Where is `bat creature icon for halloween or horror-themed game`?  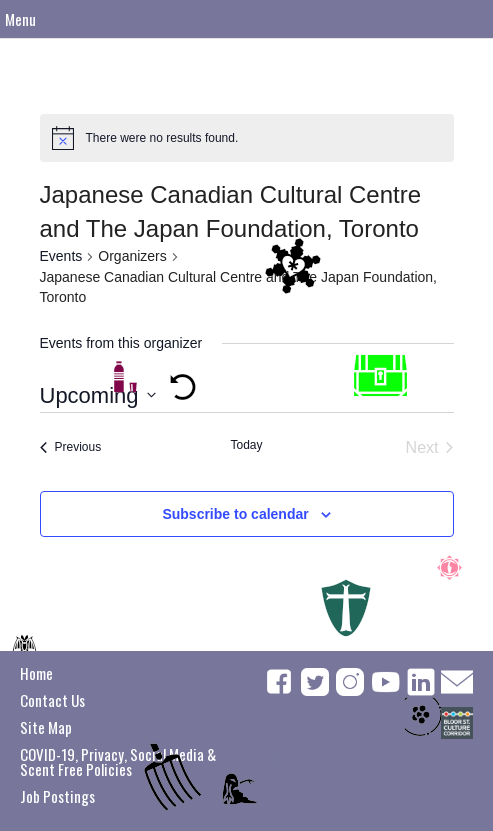 bat creature icon for halloween or horror-themed game is located at coordinates (24, 643).